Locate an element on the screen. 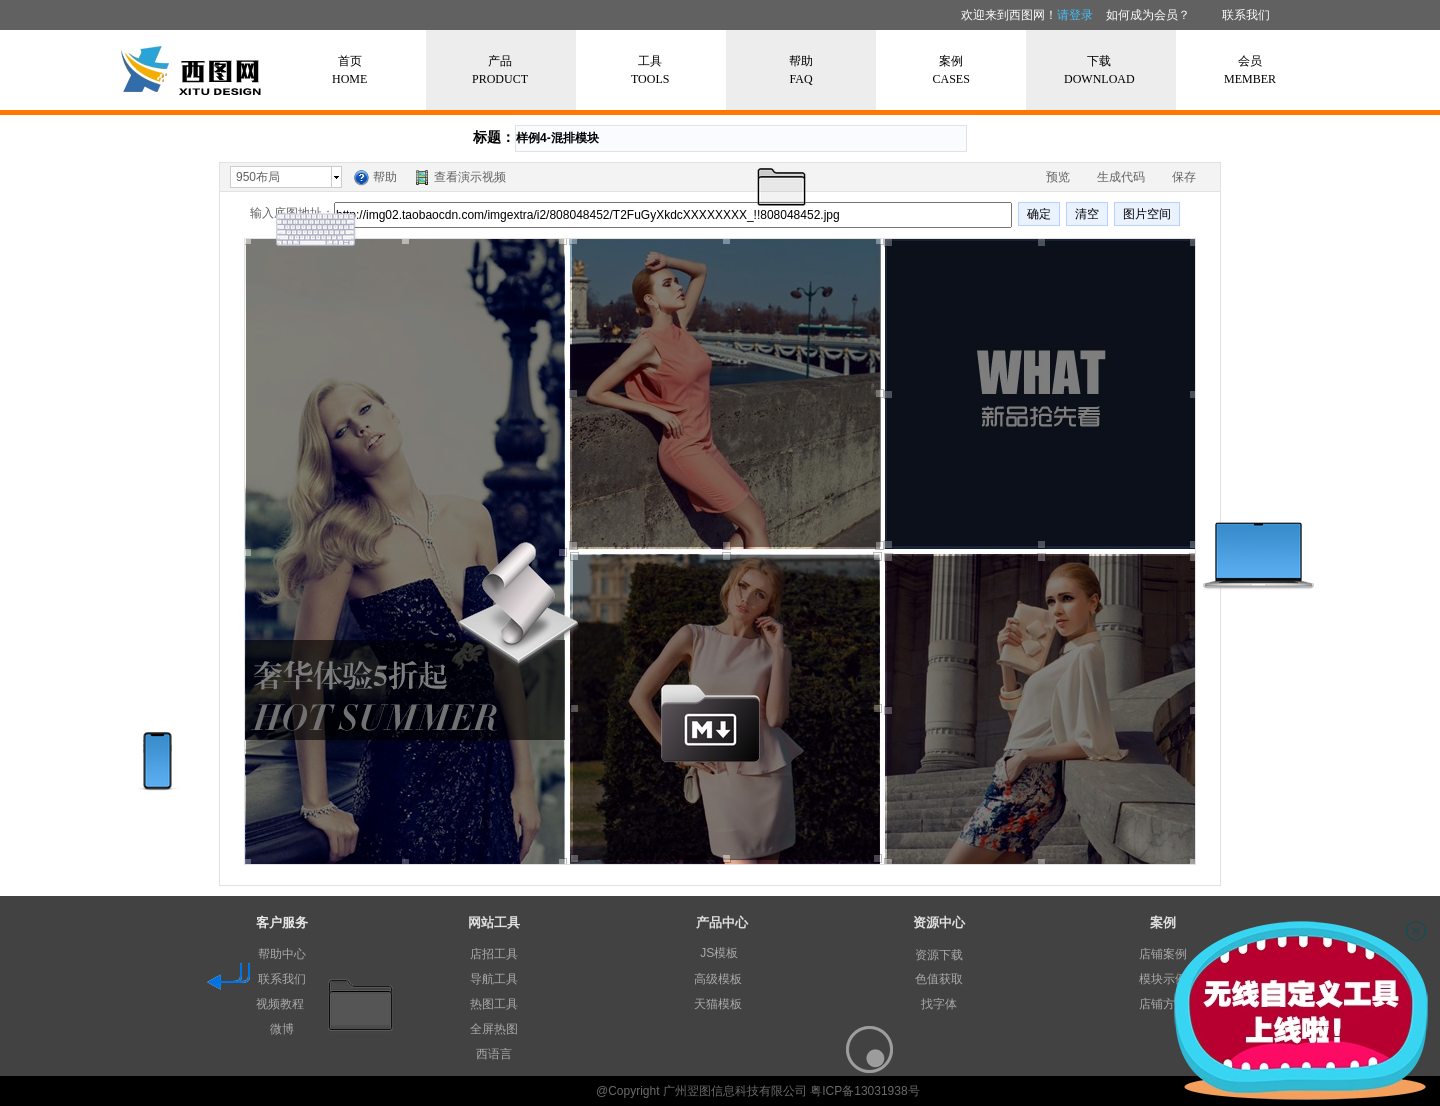 This screenshot has width=1440, height=1106. reply to all recipients of an email is located at coordinates (228, 973).